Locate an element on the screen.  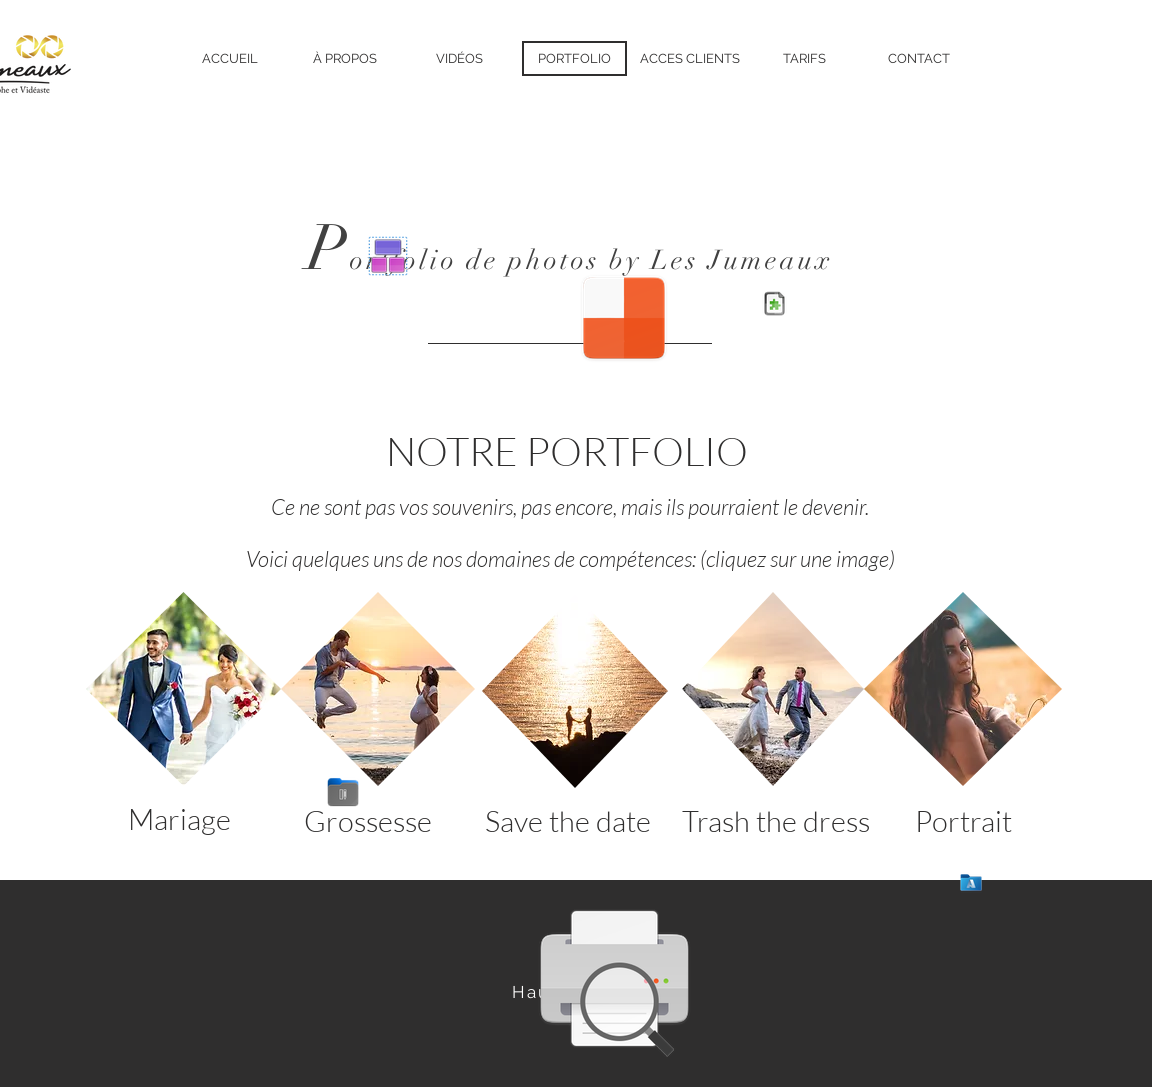
select all items in the current view is located at coordinates (388, 256).